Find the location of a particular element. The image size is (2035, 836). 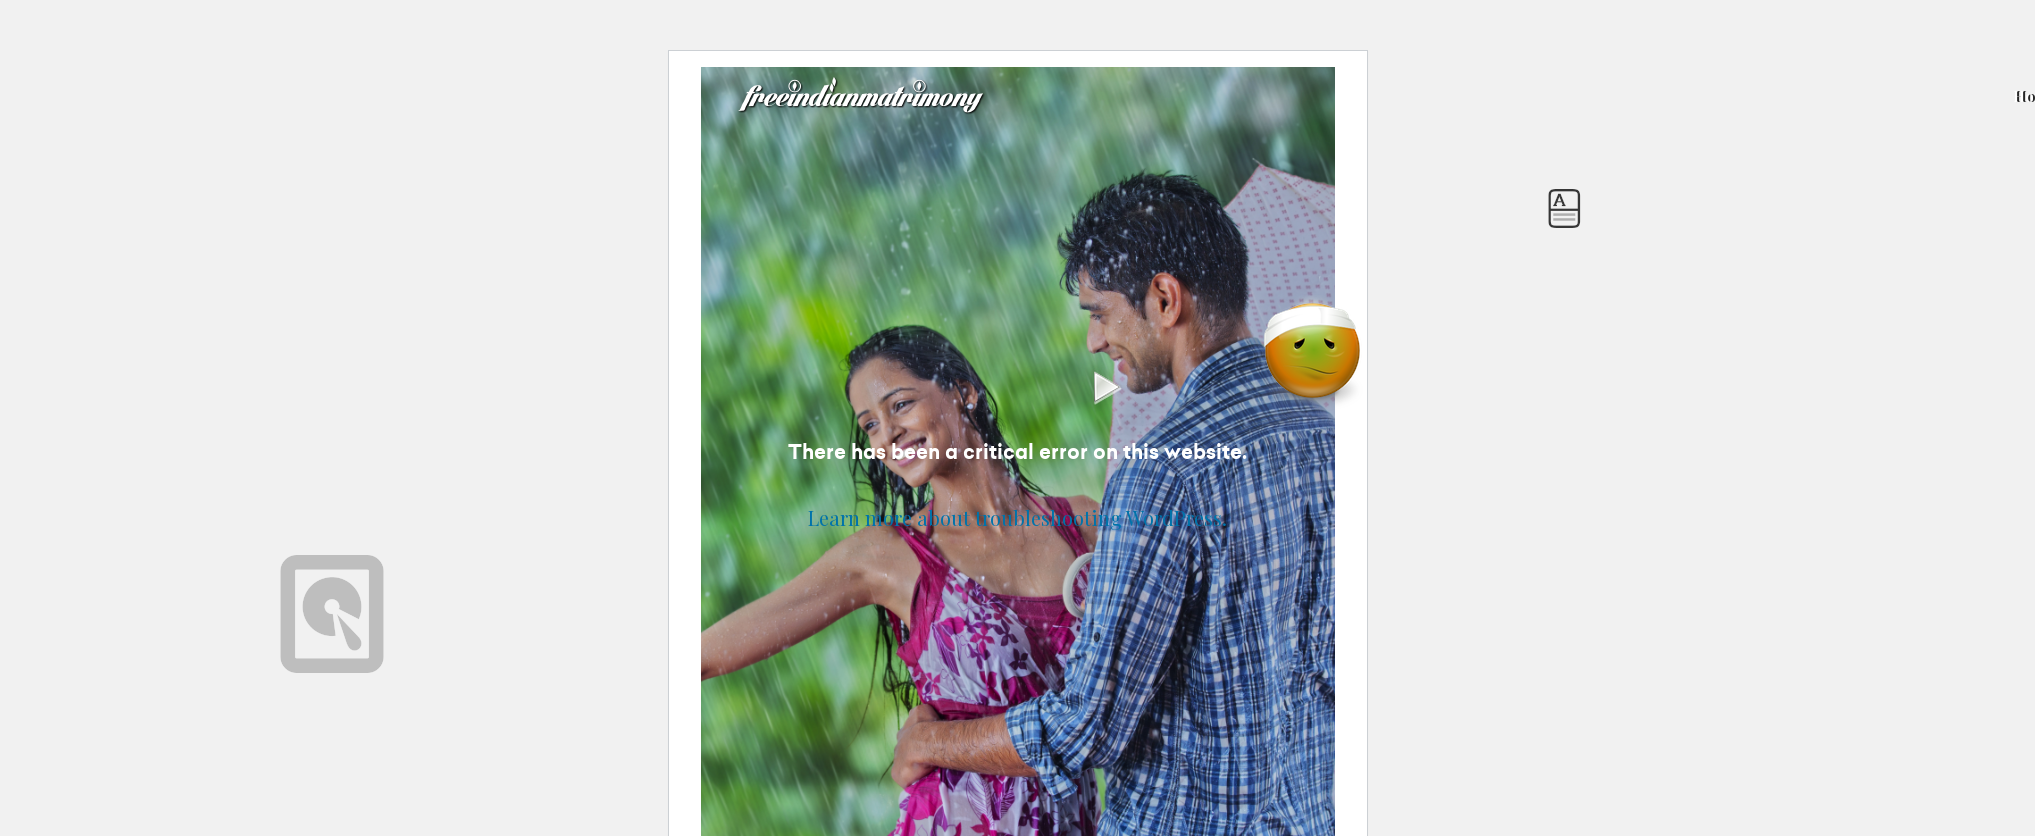

access zip drive or removable media is located at coordinates (332, 614).